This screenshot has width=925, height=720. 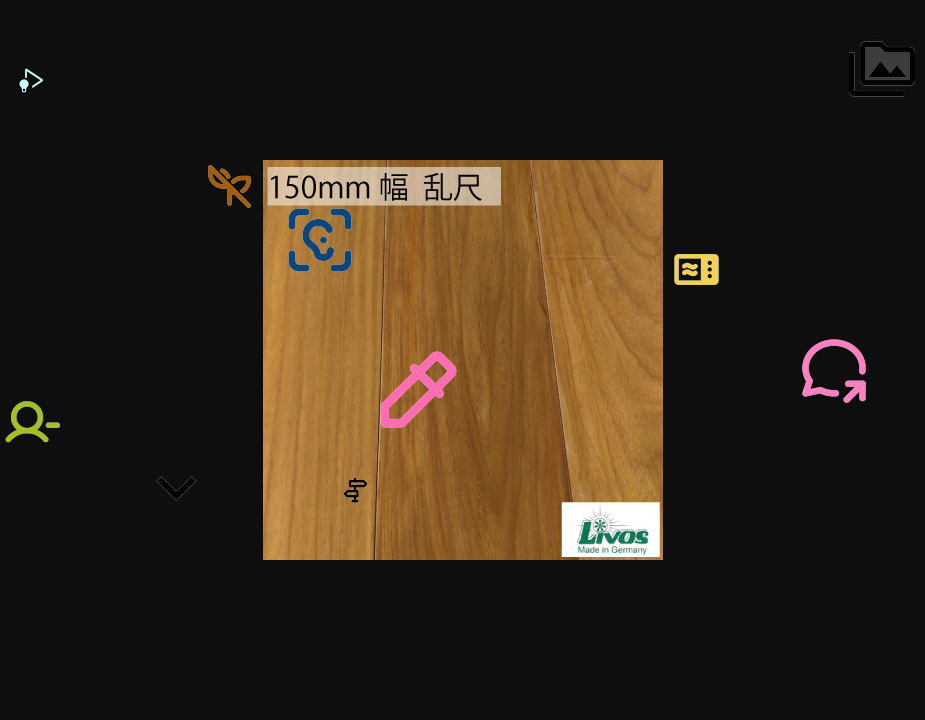 I want to click on run tests with code coverage, so click(x=30, y=79).